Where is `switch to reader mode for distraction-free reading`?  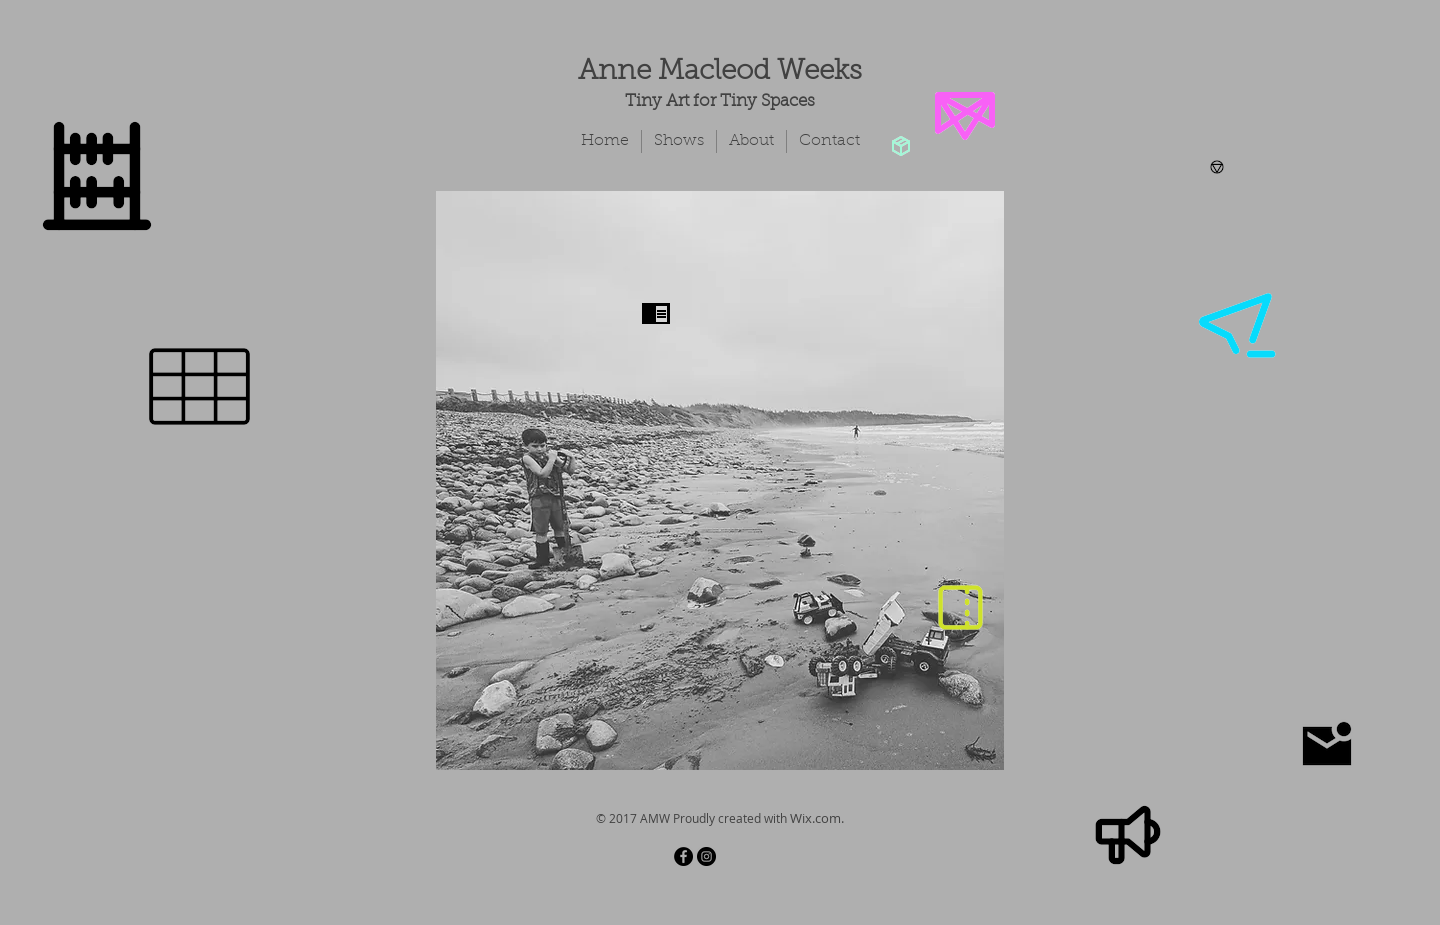
switch to reader mode for distraction-free reading is located at coordinates (656, 313).